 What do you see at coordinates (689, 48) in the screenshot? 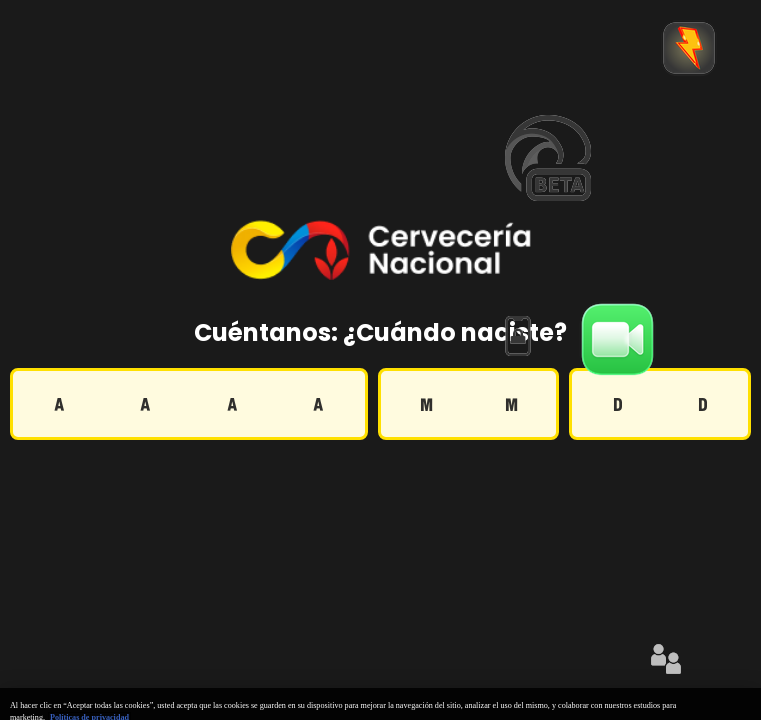
I see `launch rvgl racing game` at bounding box center [689, 48].